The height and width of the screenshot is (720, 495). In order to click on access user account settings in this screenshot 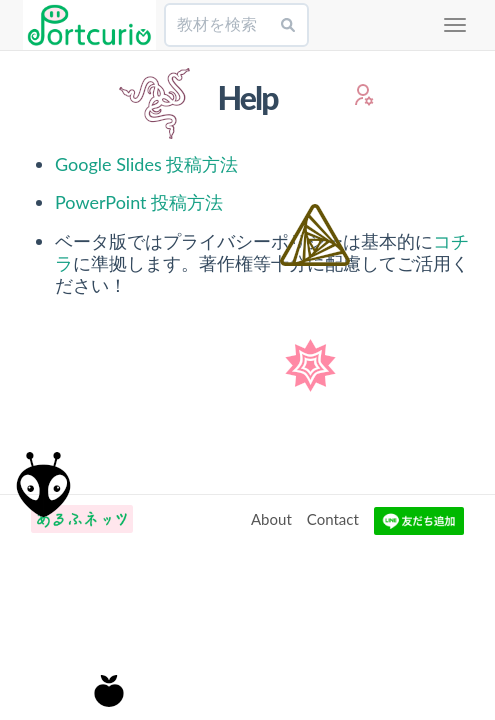, I will do `click(363, 95)`.